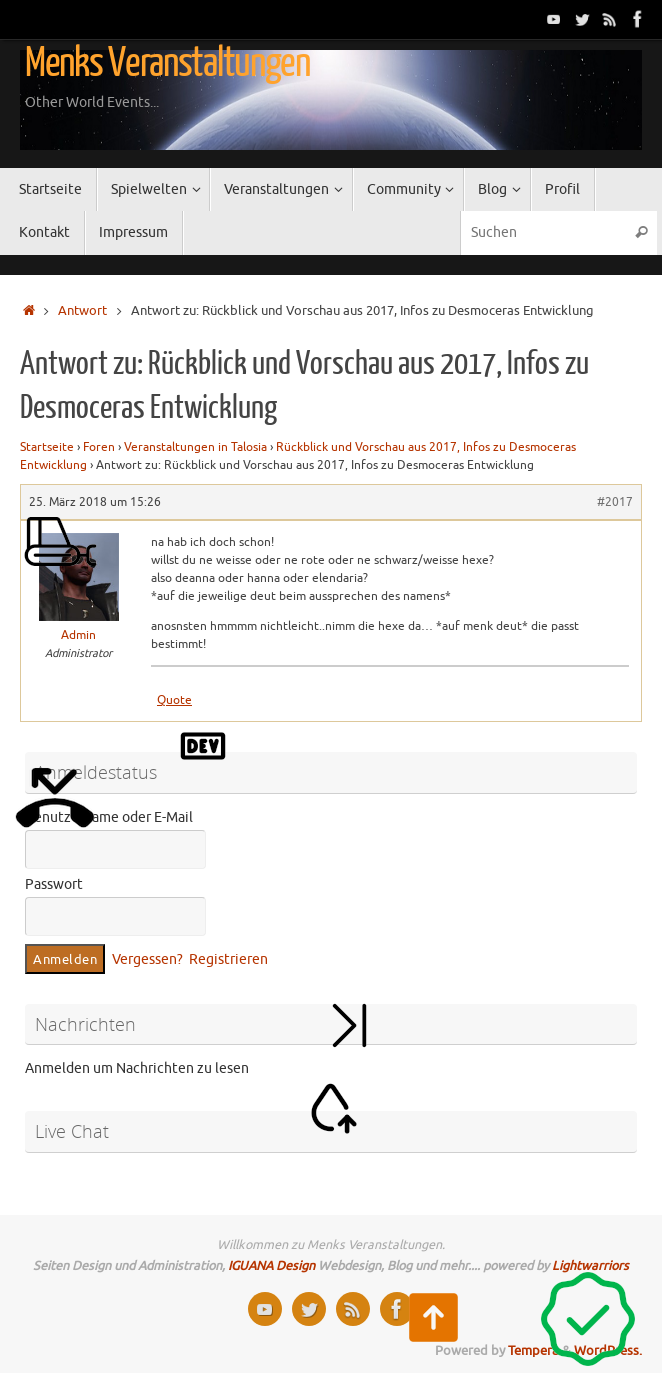 The height and width of the screenshot is (1373, 662). What do you see at coordinates (588, 1319) in the screenshot?
I see `indicates a verified account or identity` at bounding box center [588, 1319].